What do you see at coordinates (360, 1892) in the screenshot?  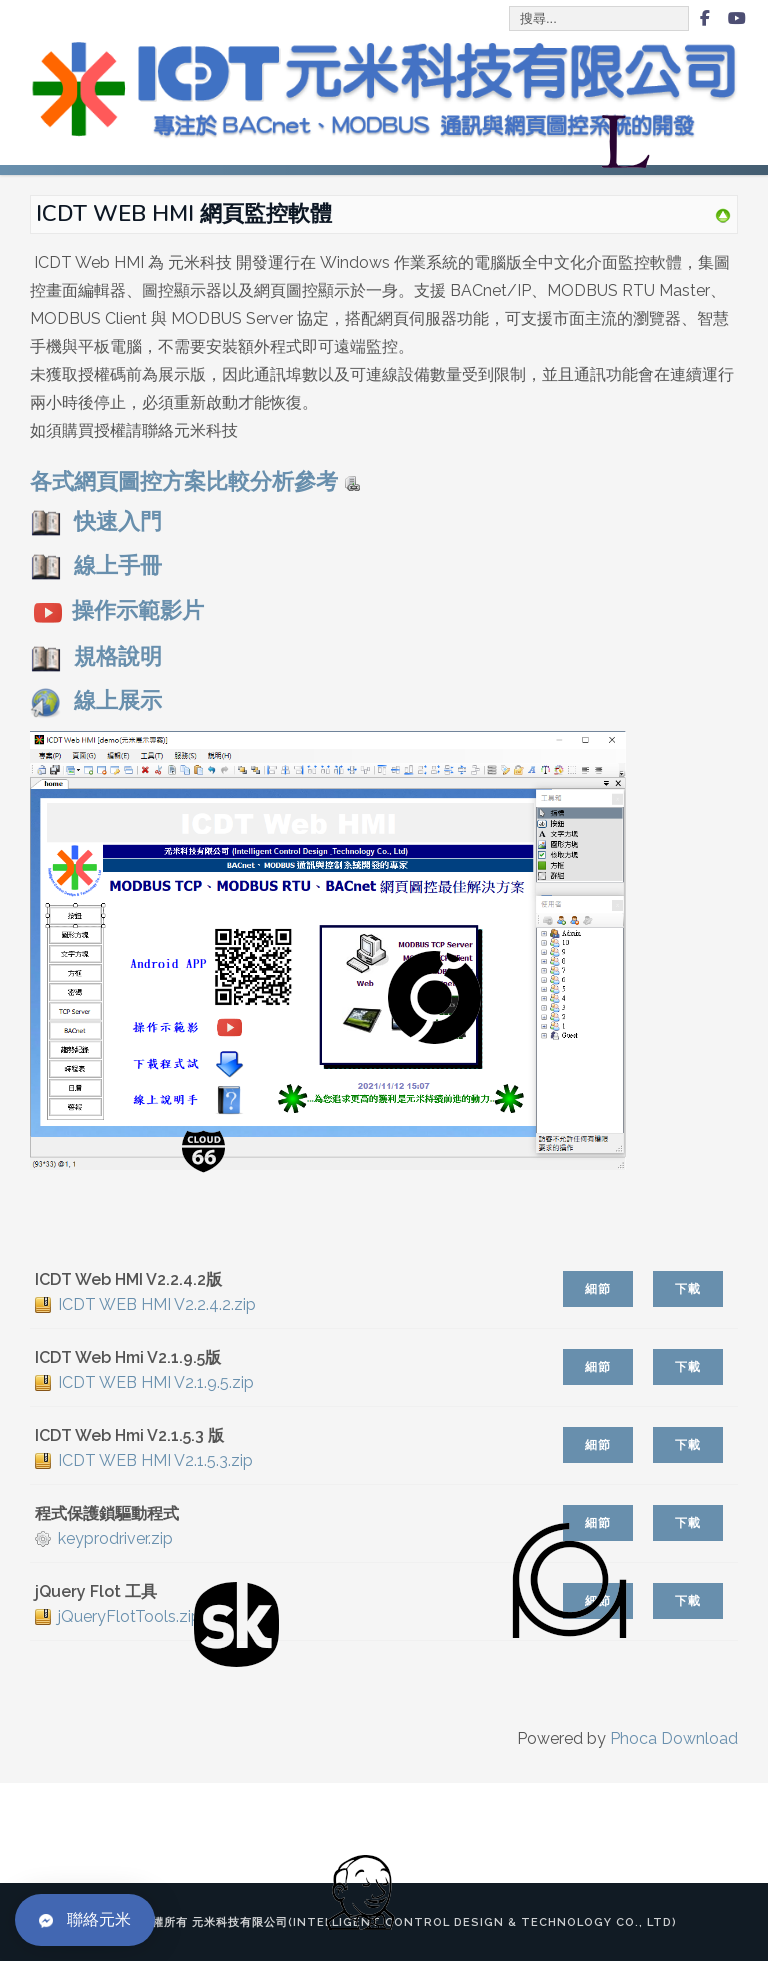 I see `jenkins CI/CD automation server logo` at bounding box center [360, 1892].